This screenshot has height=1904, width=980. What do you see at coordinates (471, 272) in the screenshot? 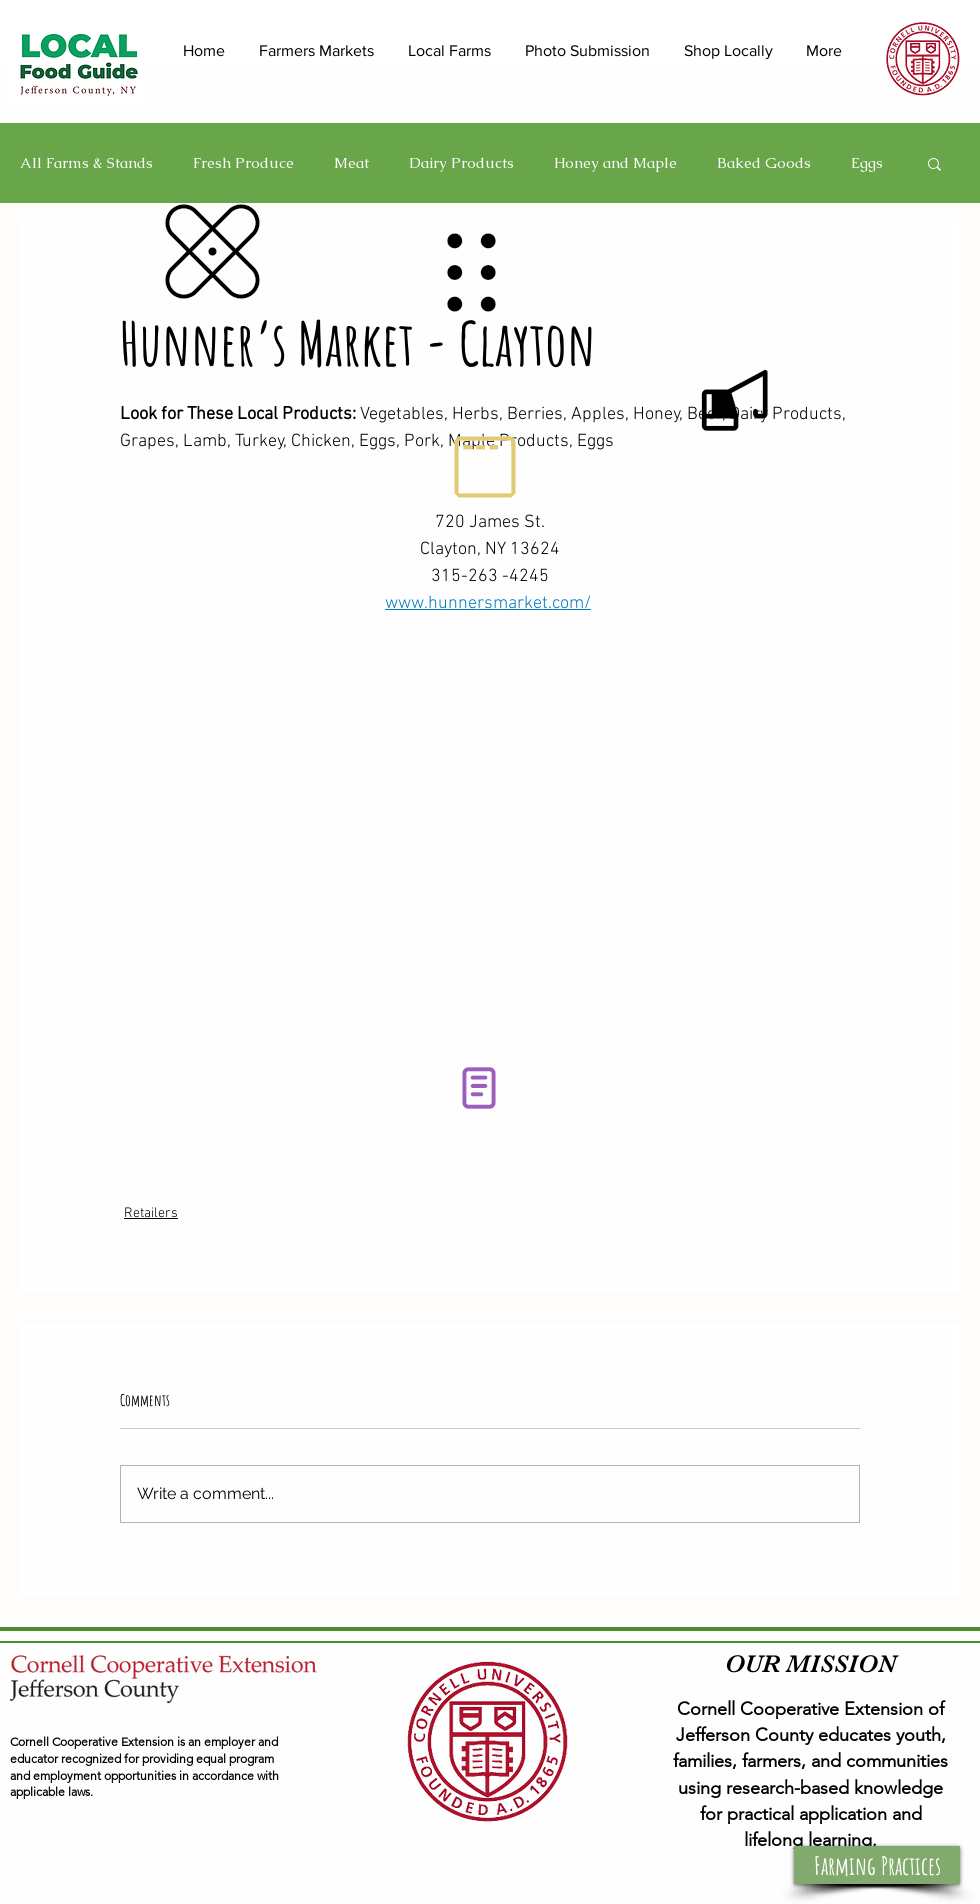
I see `drag to reorder items` at bounding box center [471, 272].